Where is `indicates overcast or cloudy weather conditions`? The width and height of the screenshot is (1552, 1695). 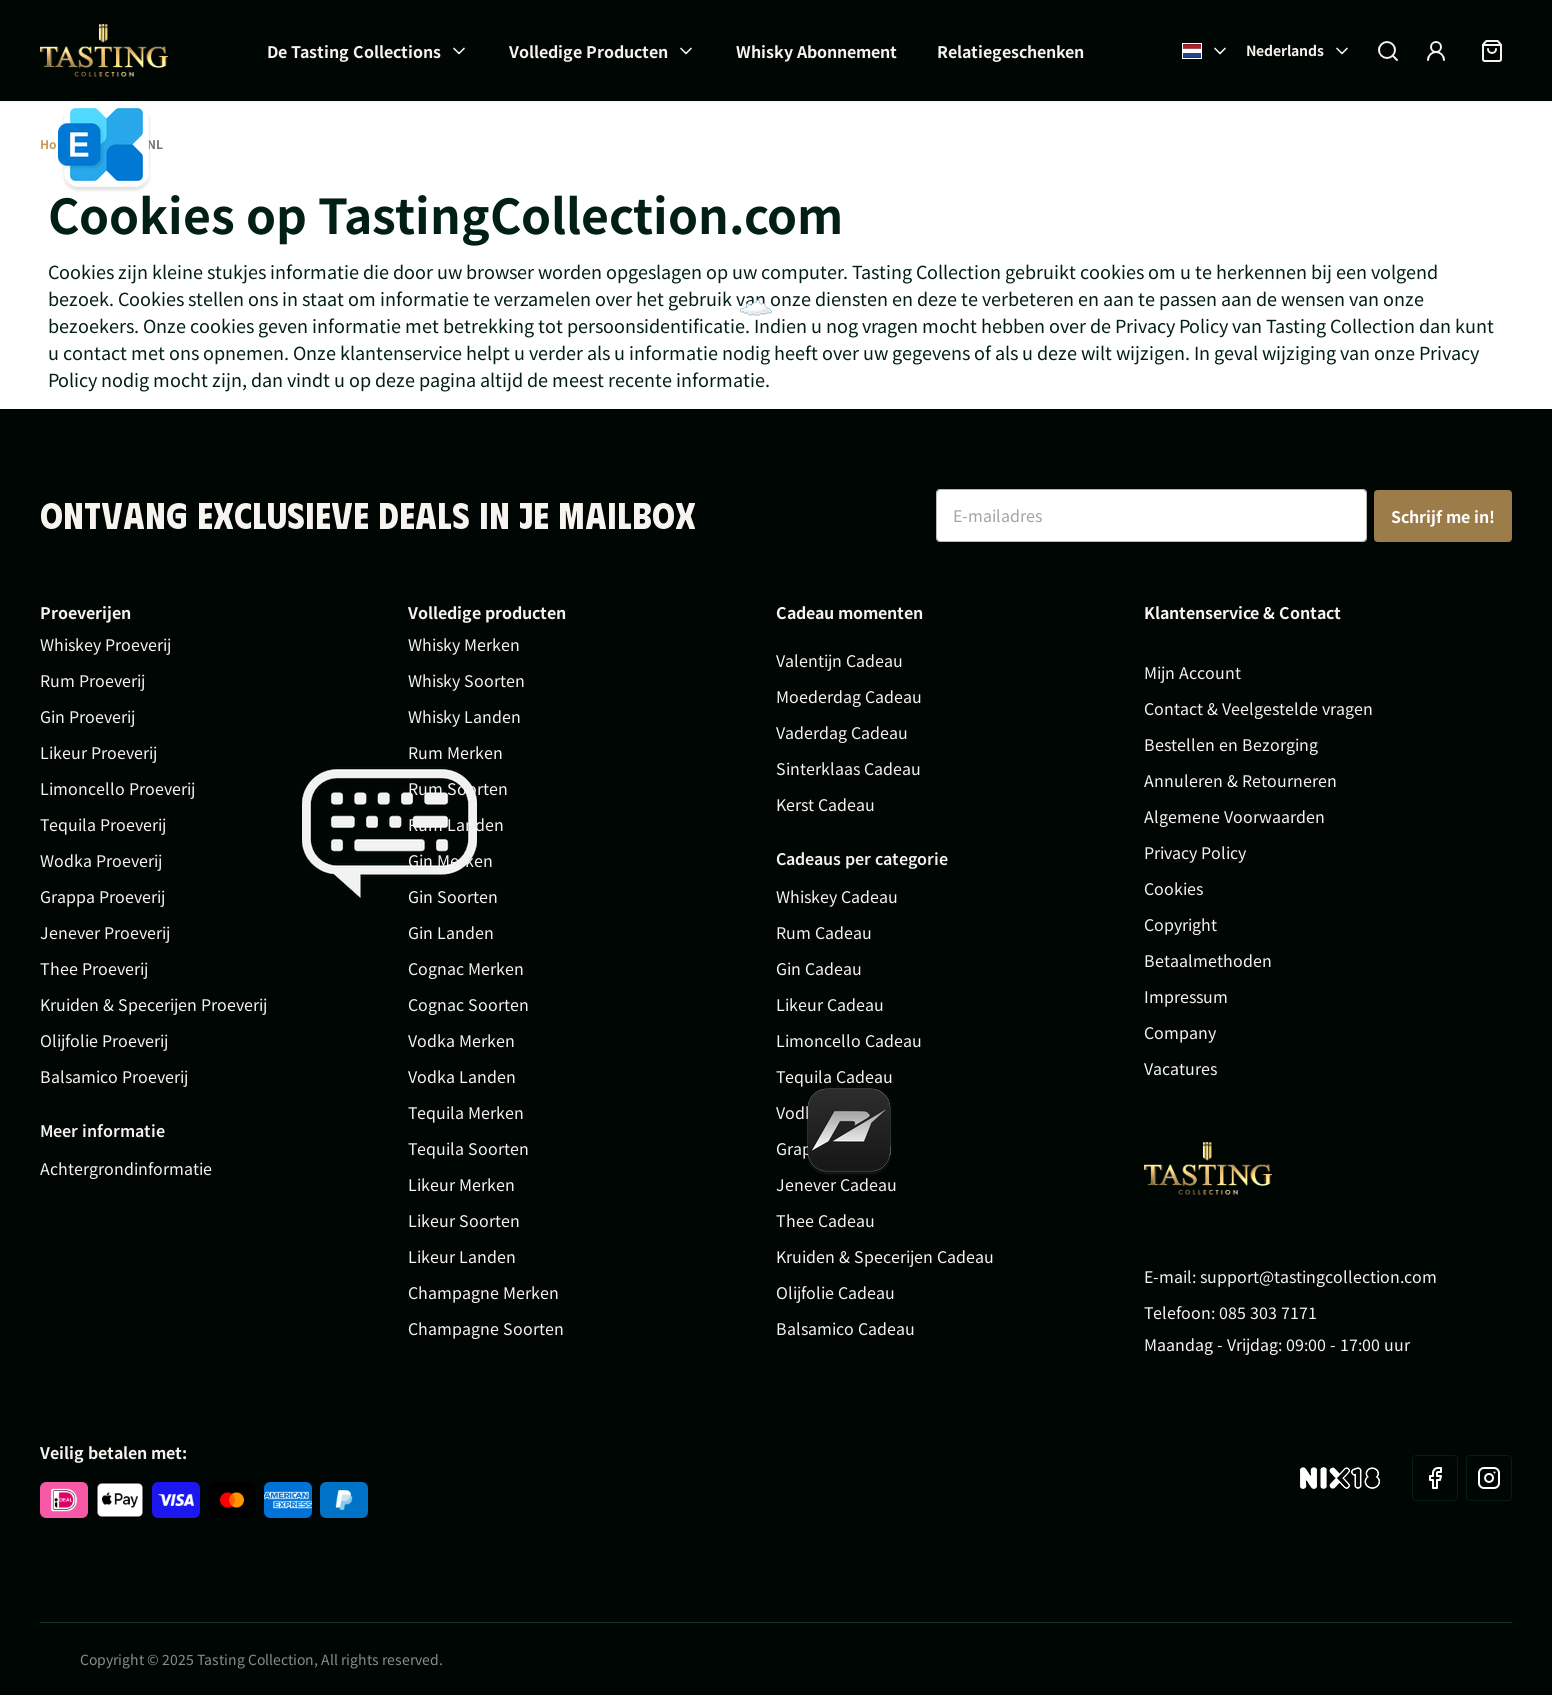 indicates overcast or cloudy weather conditions is located at coordinates (756, 310).